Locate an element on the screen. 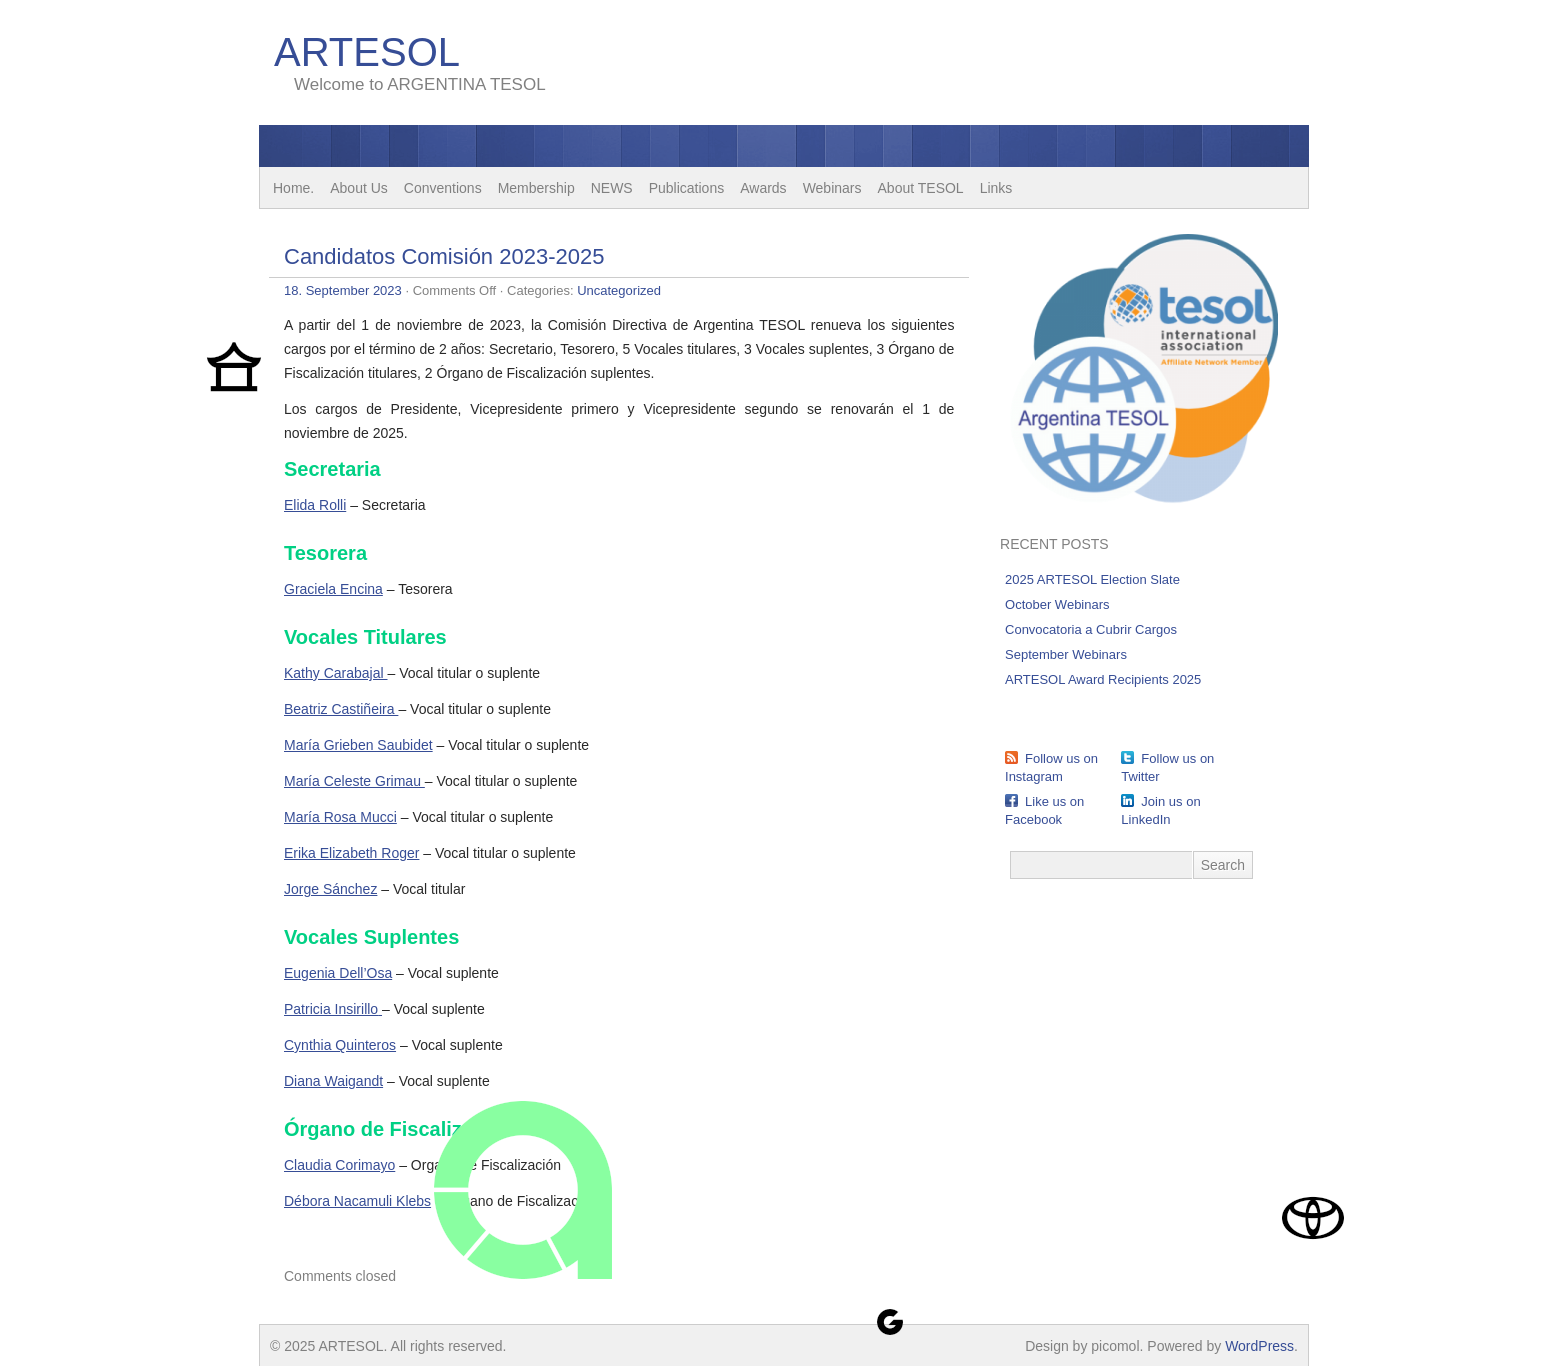 The image size is (1568, 1366). visit justgiving fundraising platform is located at coordinates (890, 1322).